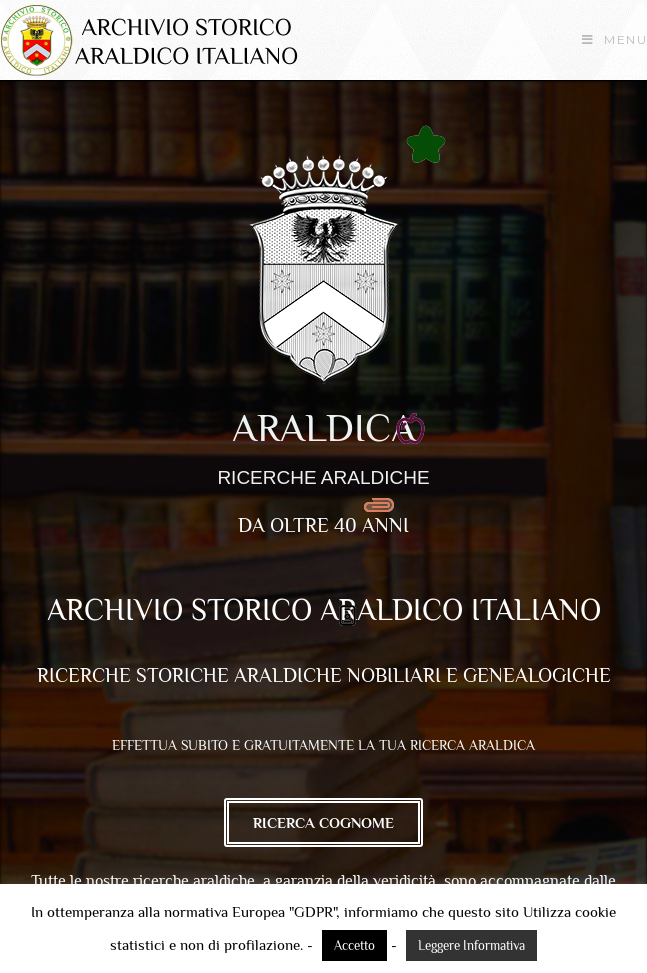 This screenshot has width=647, height=973. I want to click on view your ID or profile badge, so click(347, 615).